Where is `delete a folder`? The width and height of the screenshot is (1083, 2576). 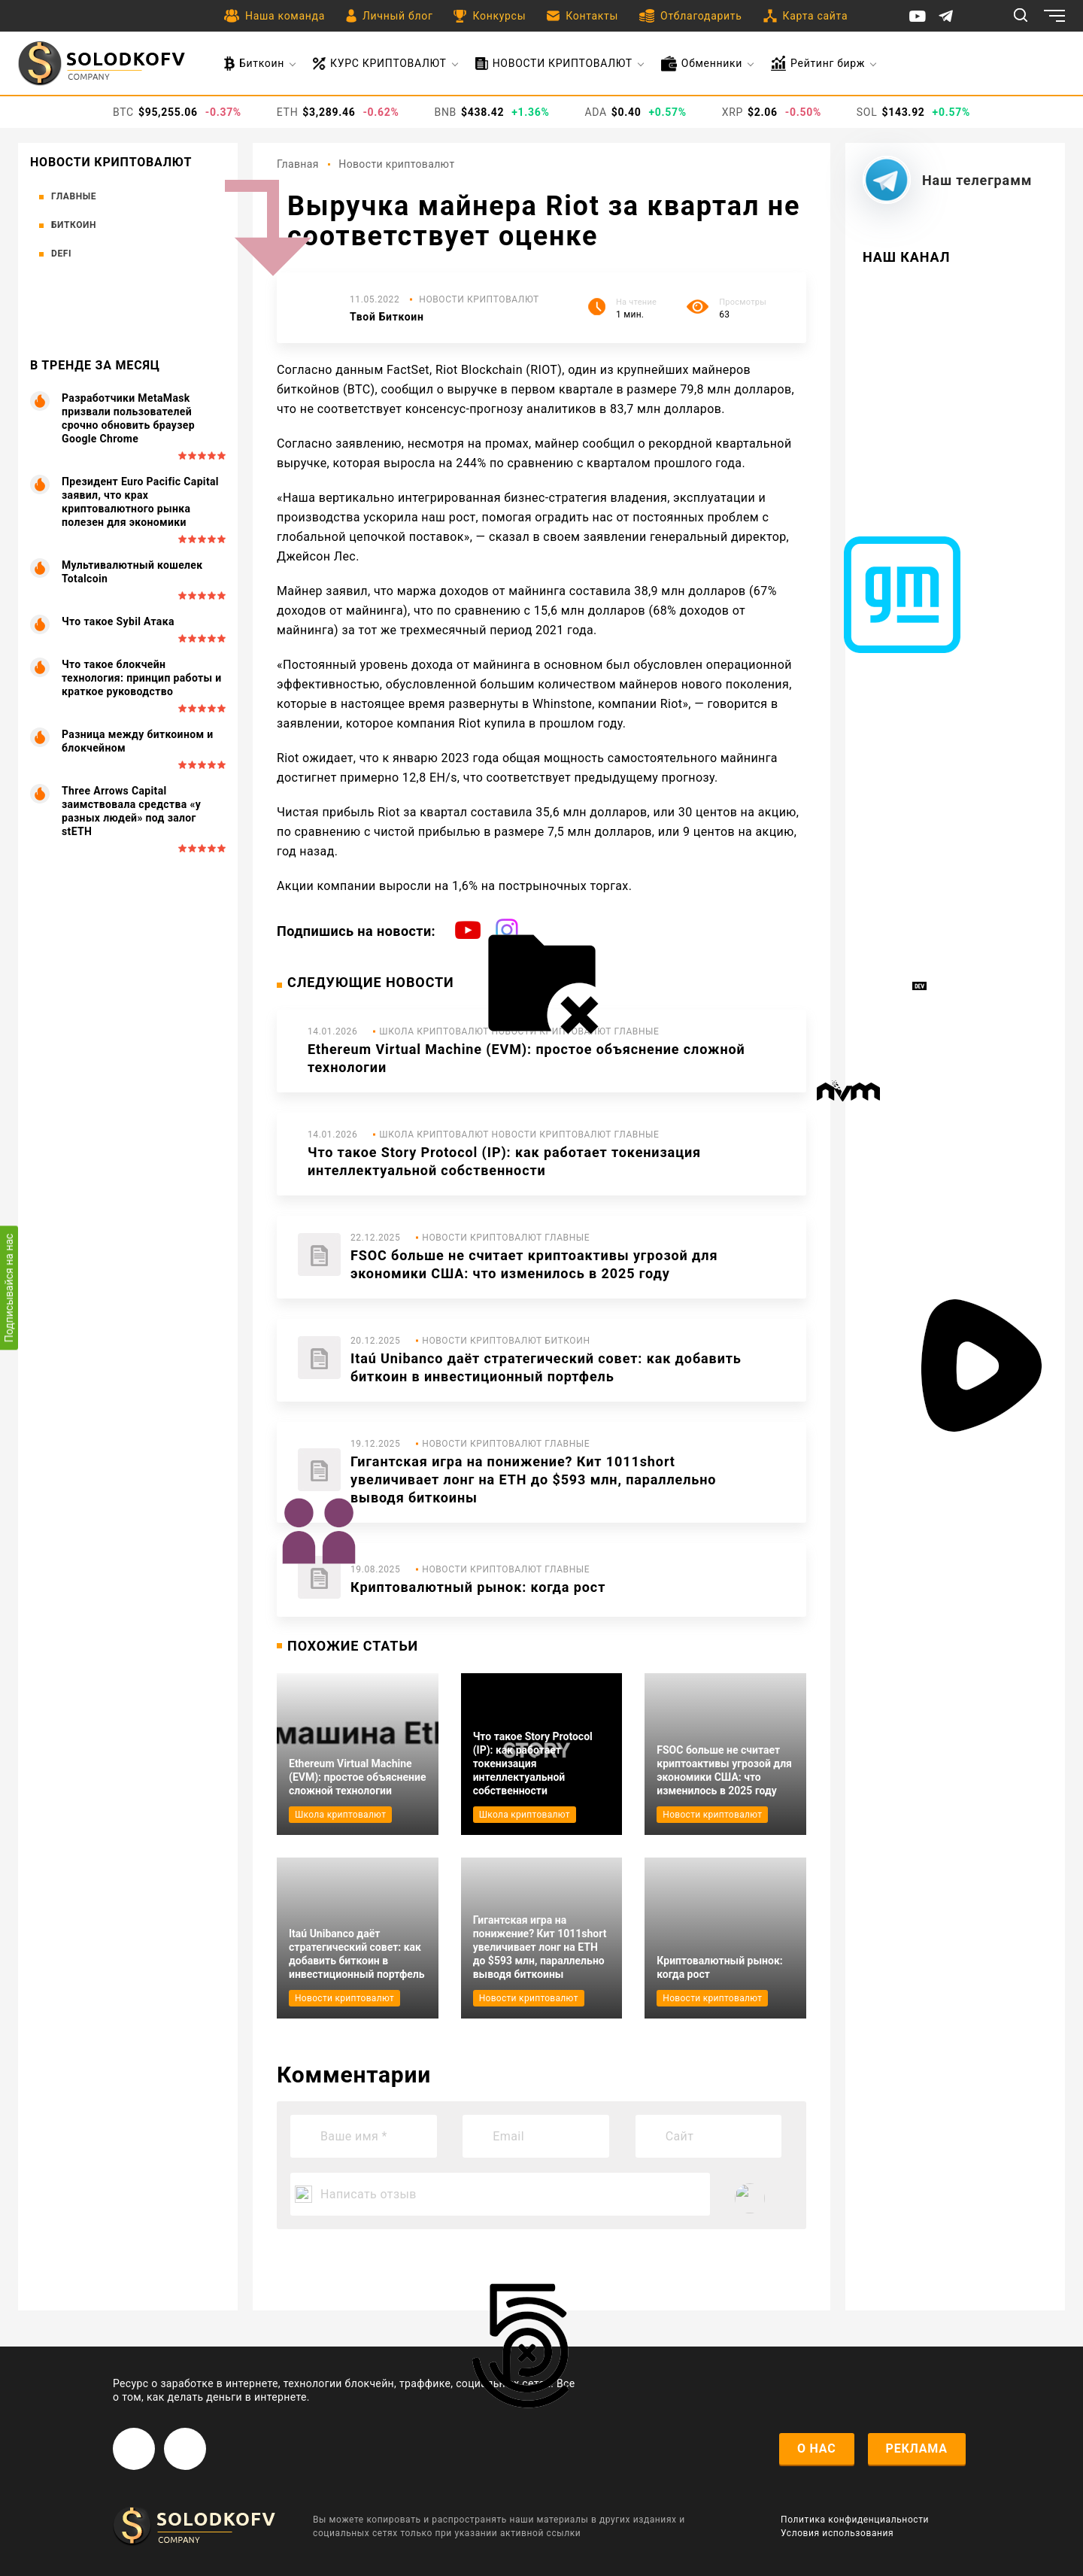 delete a folder is located at coordinates (542, 983).